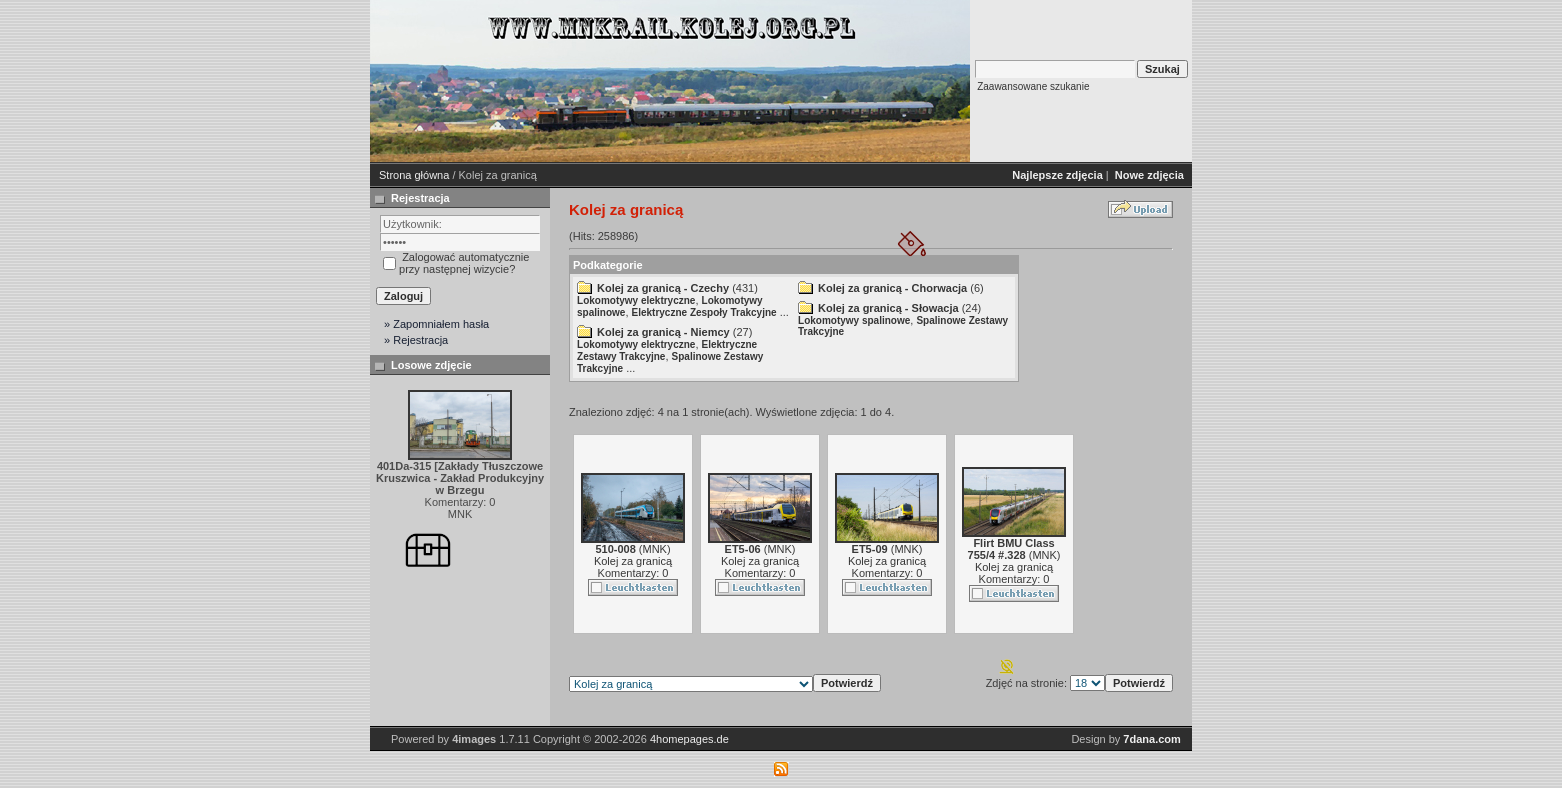  Describe the element at coordinates (911, 244) in the screenshot. I see `fill an area with color` at that location.